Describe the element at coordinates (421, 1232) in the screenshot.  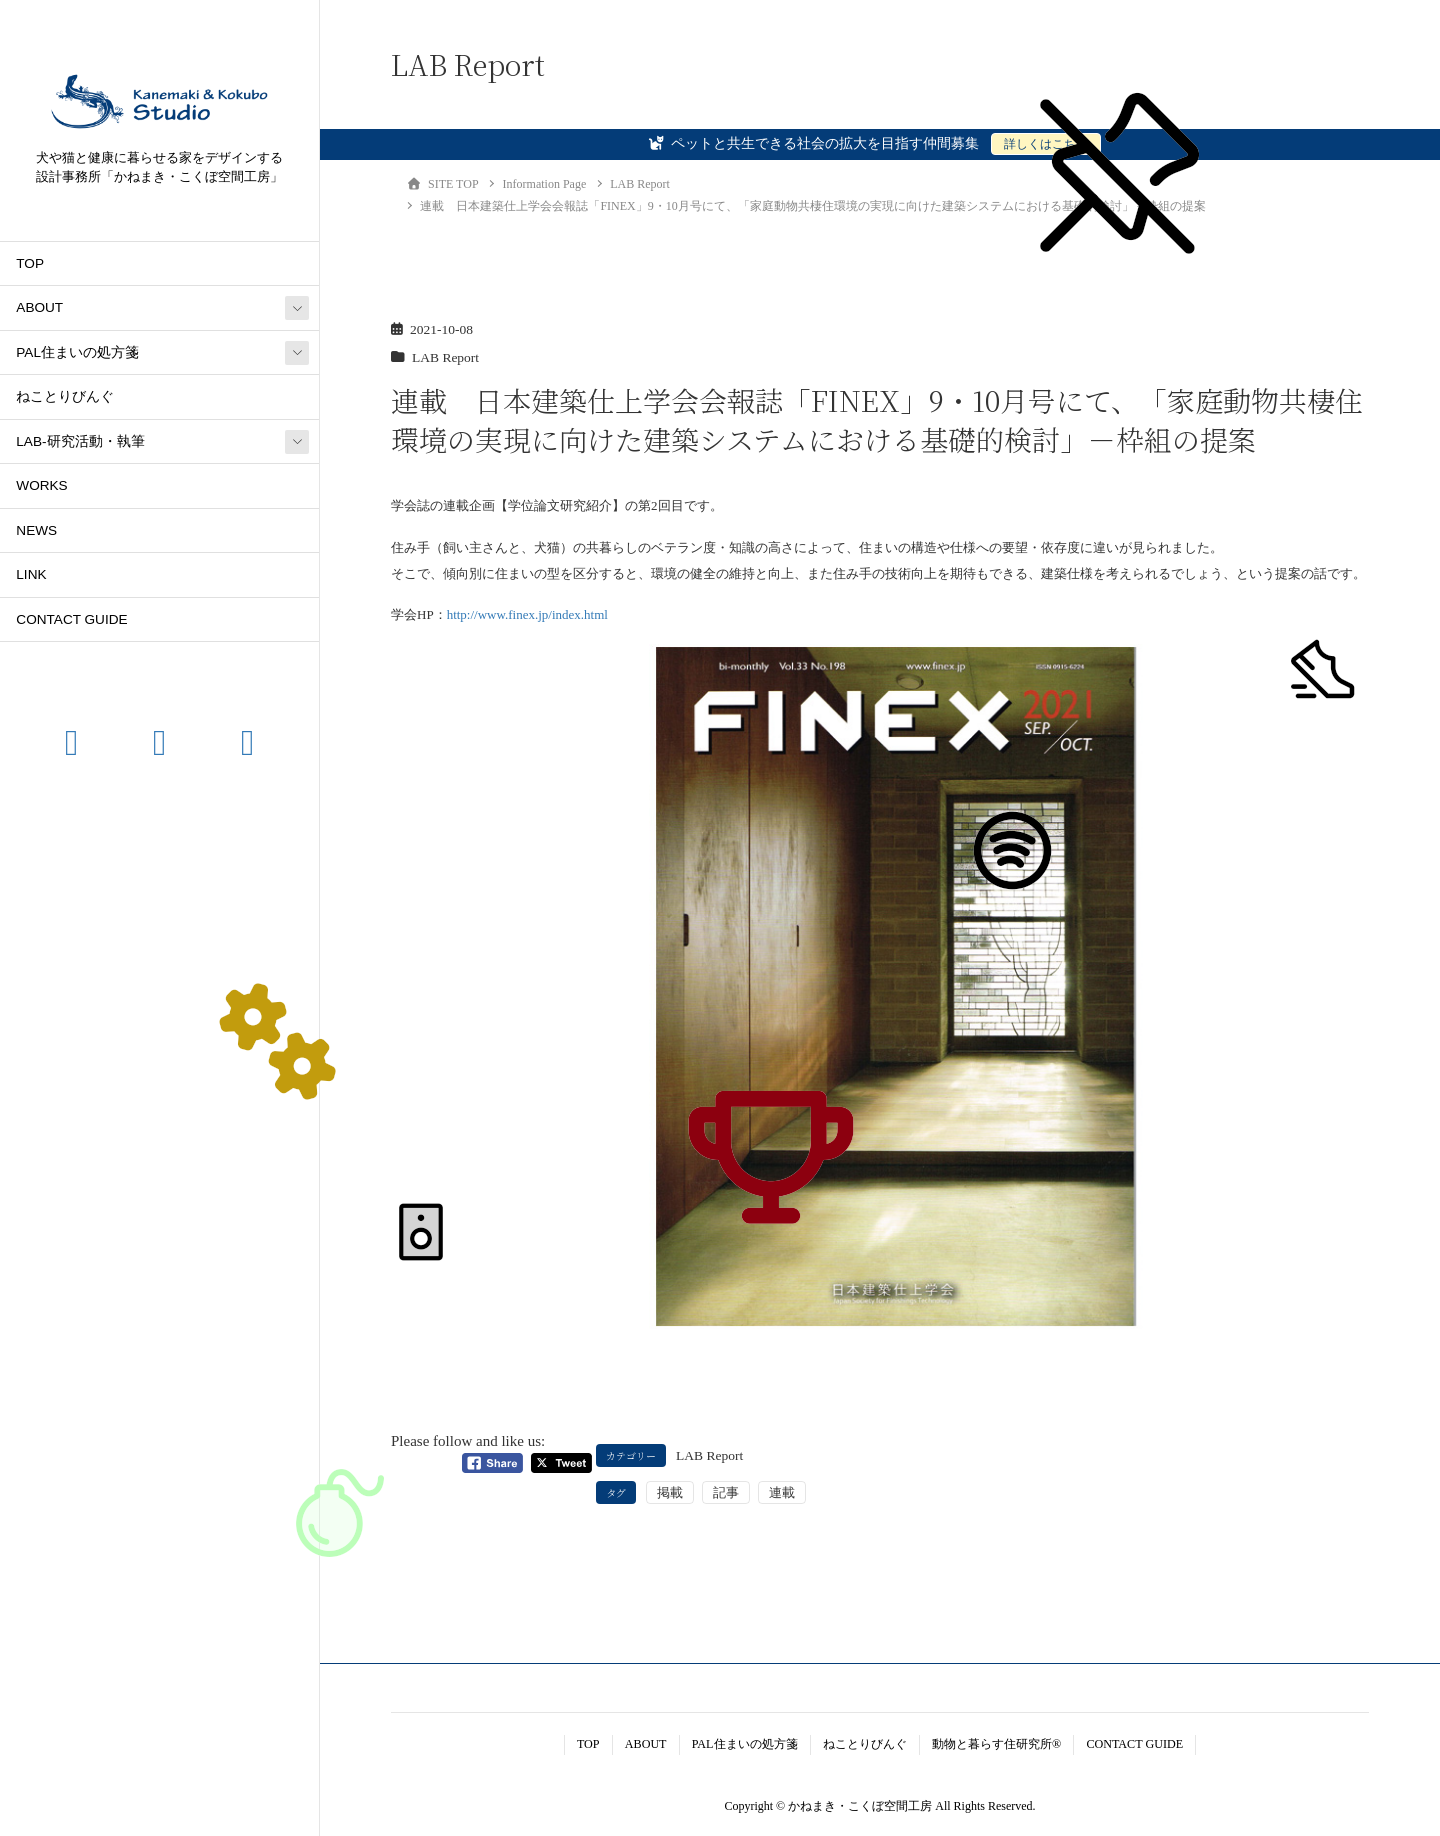
I see `adjust speaker or audio output settings` at that location.